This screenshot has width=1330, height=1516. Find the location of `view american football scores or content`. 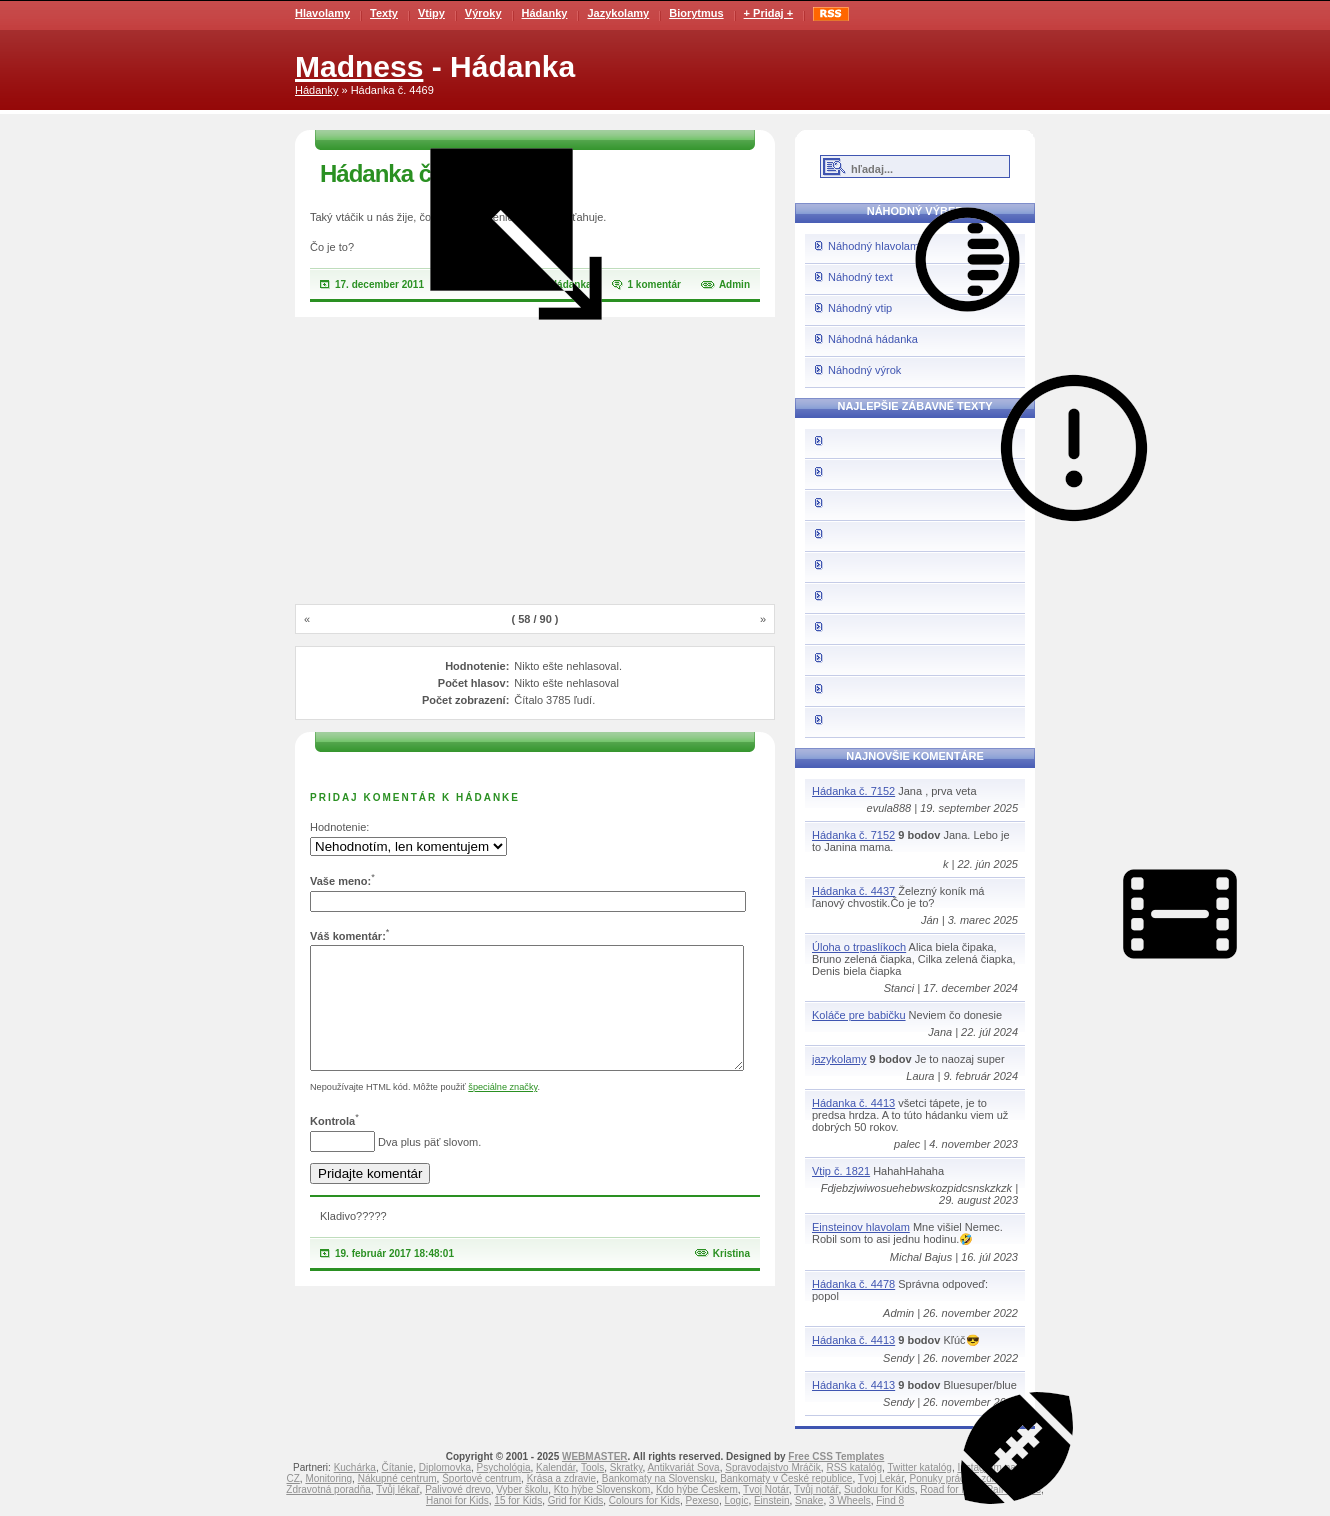

view american football scores or content is located at coordinates (1017, 1448).